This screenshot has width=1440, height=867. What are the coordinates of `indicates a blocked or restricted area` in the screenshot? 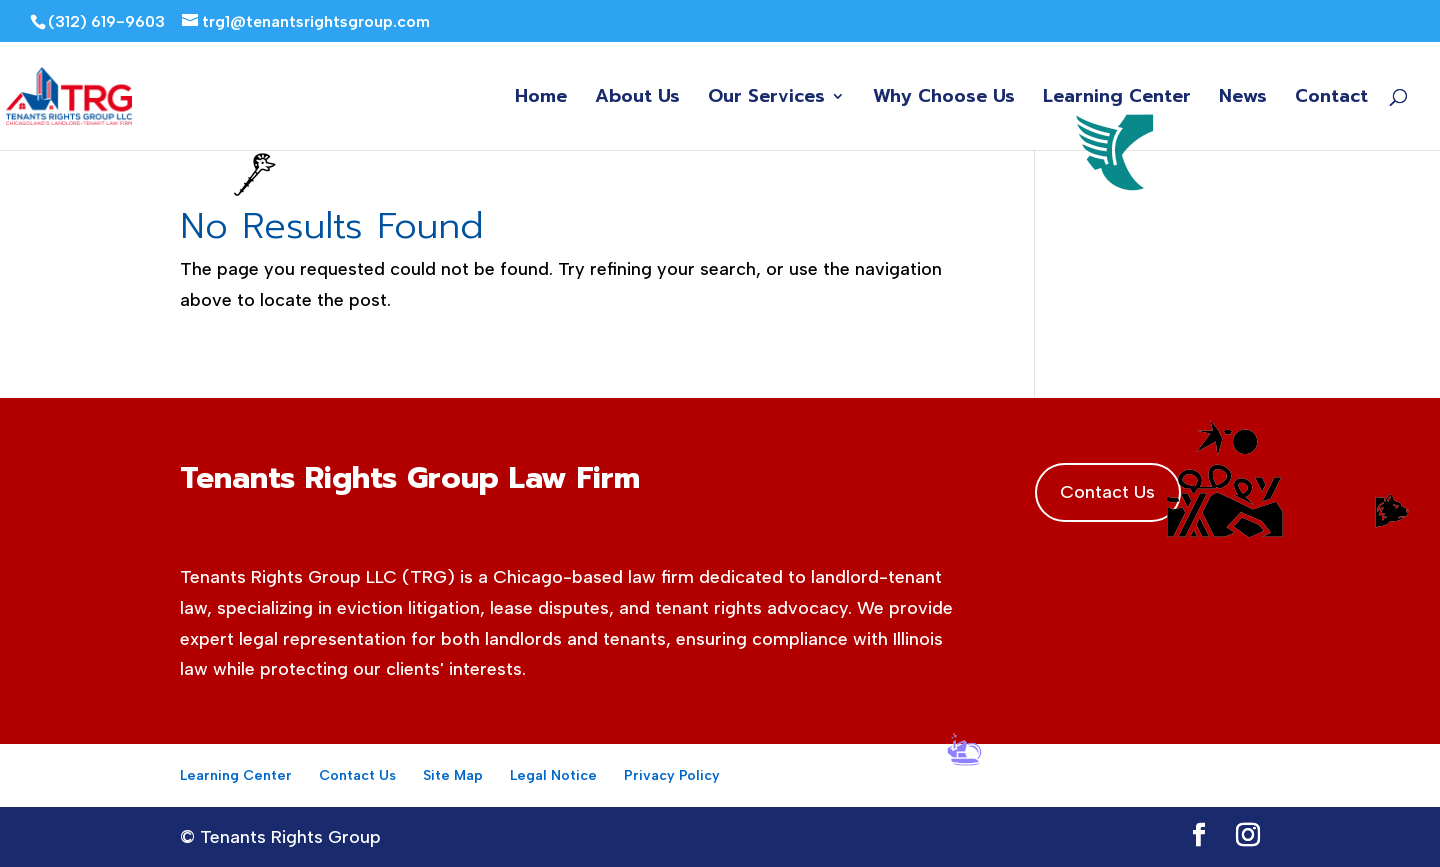 It's located at (1225, 479).